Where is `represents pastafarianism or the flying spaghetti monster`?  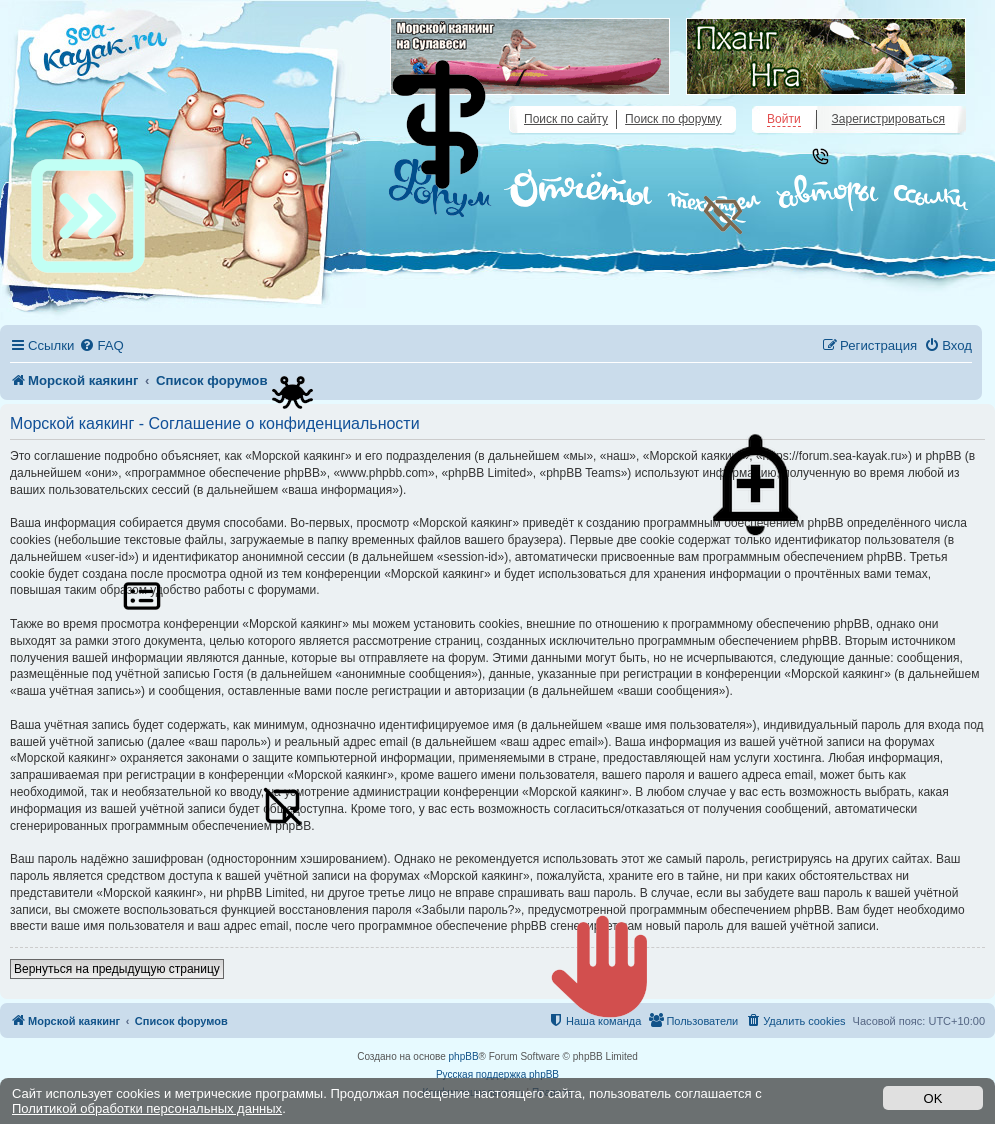 represents pastafarianism or the flying spaghetti monster is located at coordinates (292, 392).